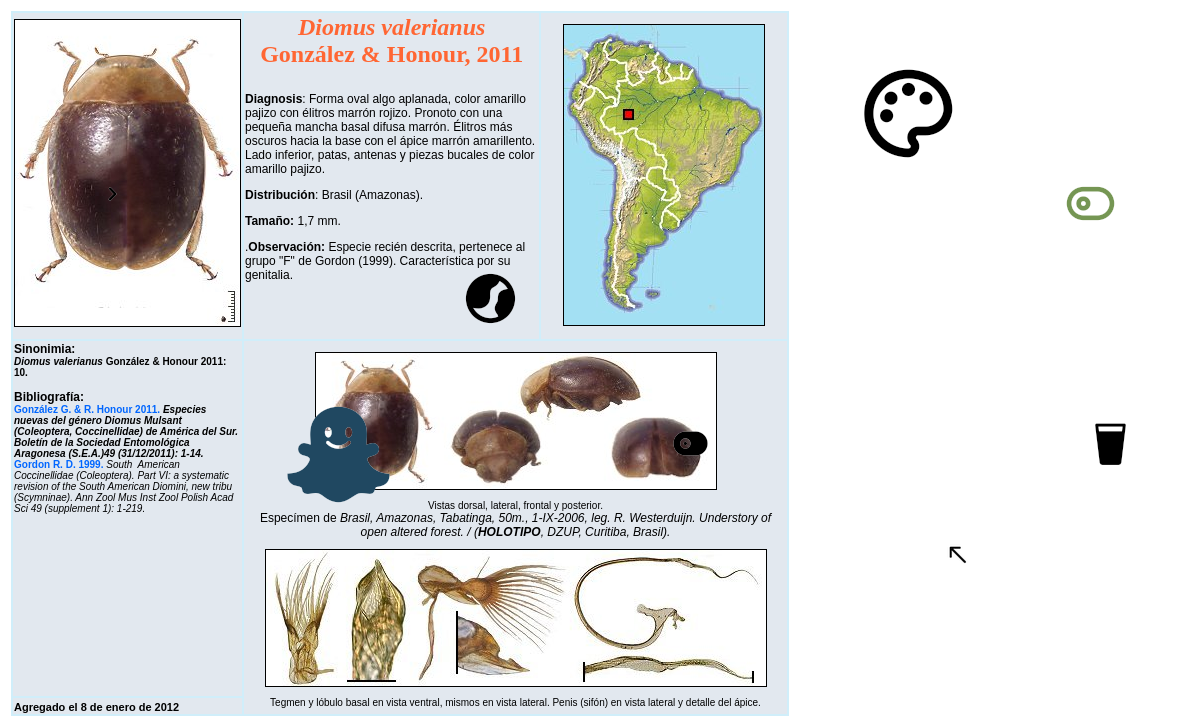 Image resolution: width=1192 pixels, height=727 pixels. I want to click on navigate to the next item or screen, so click(112, 194).